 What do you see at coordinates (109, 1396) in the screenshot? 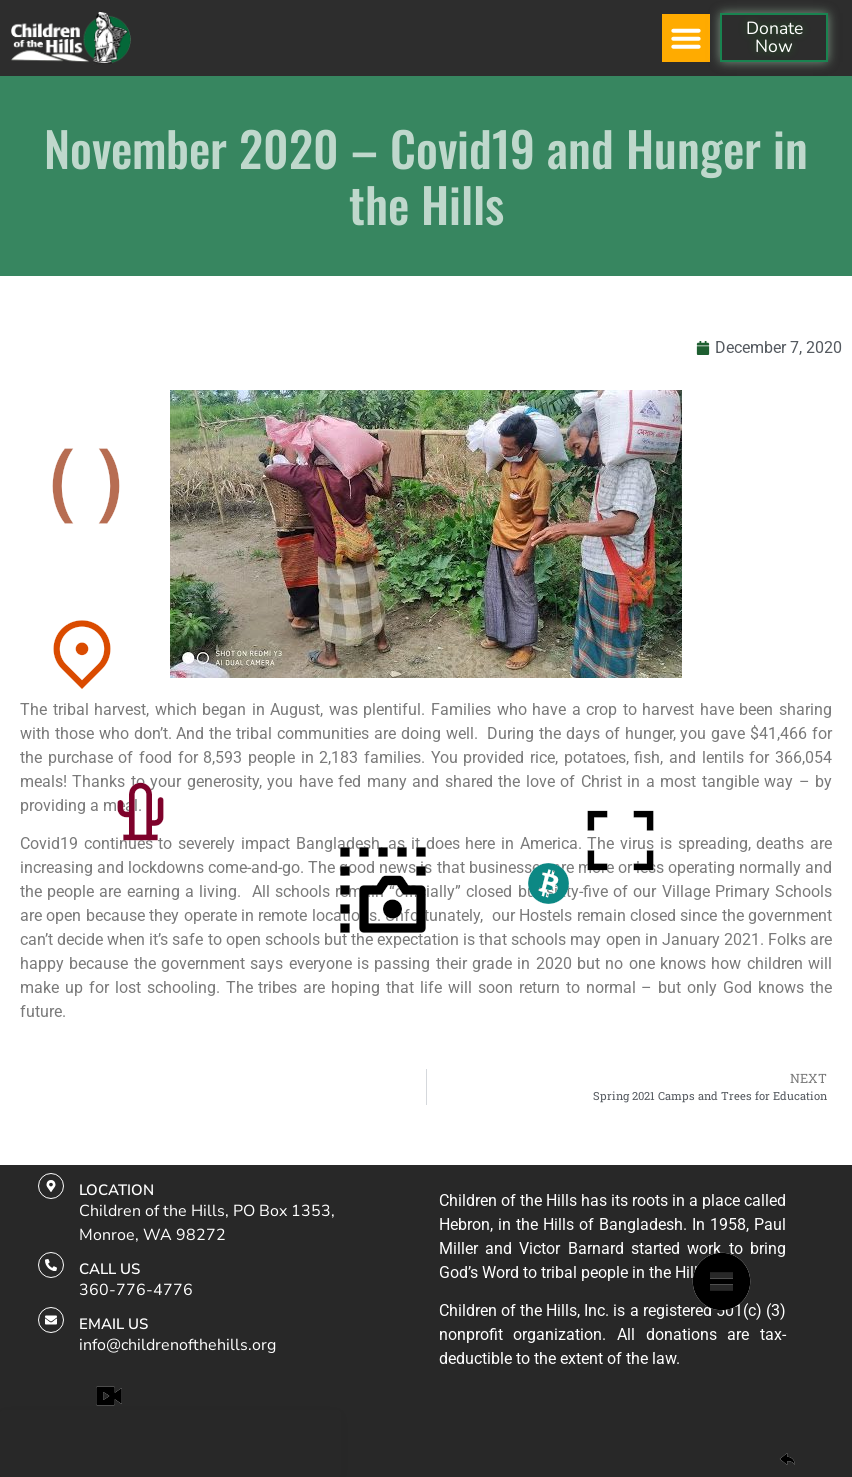
I see `start a live video broadcast` at bounding box center [109, 1396].